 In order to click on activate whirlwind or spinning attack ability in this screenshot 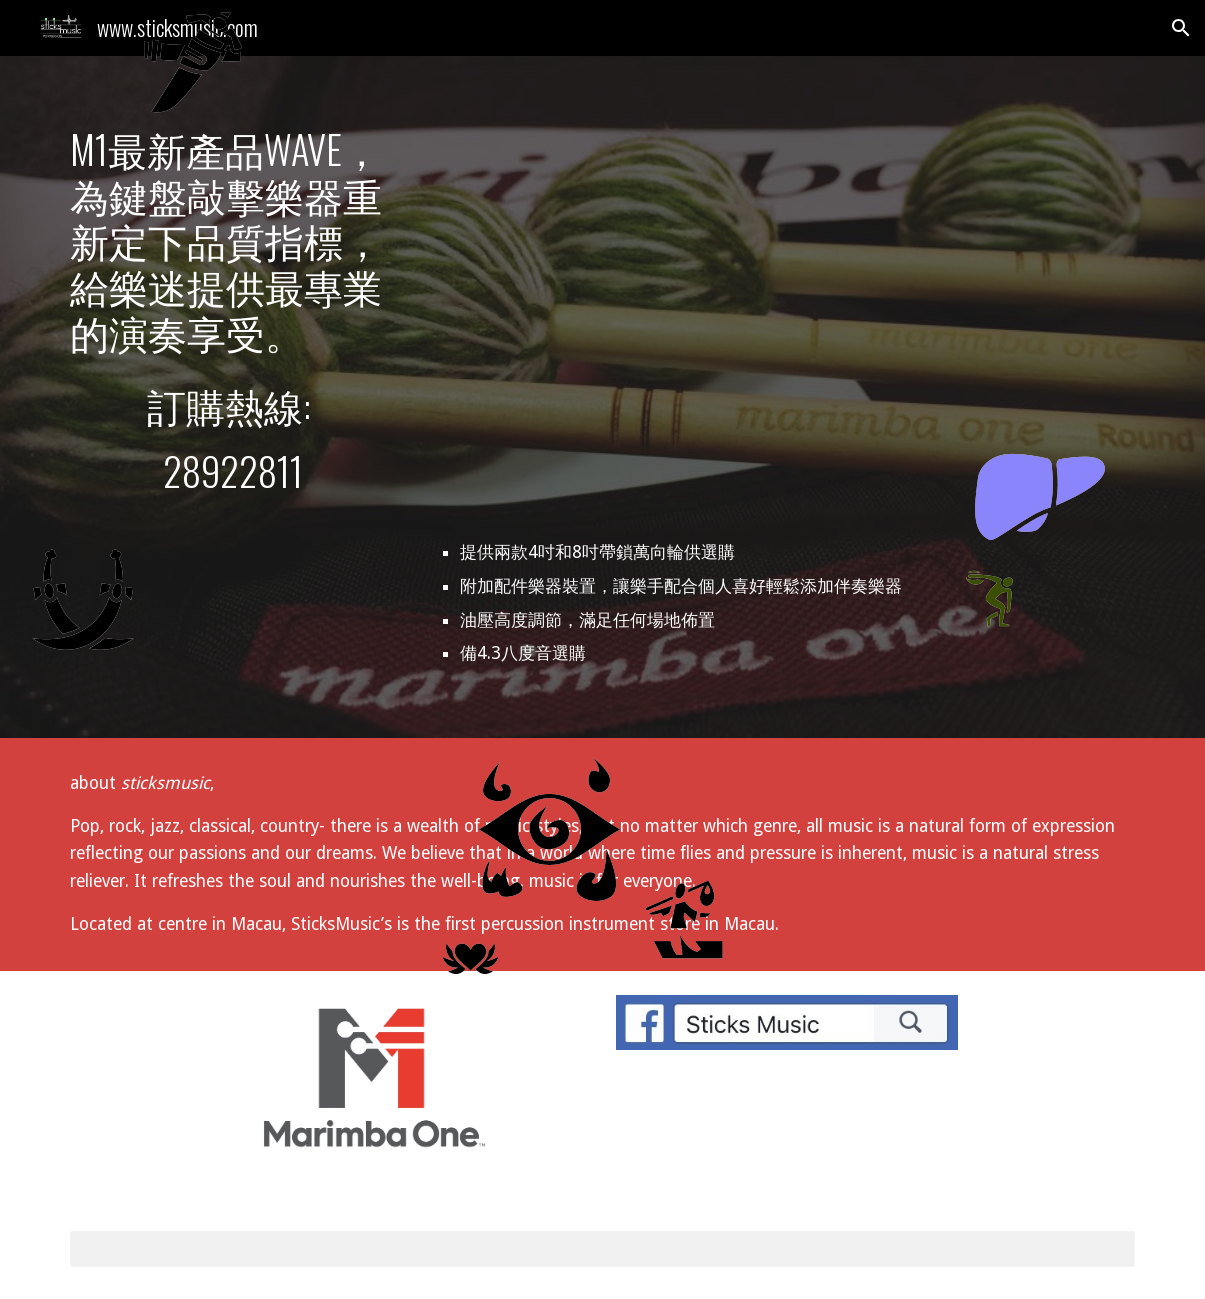, I will do `click(83, 600)`.